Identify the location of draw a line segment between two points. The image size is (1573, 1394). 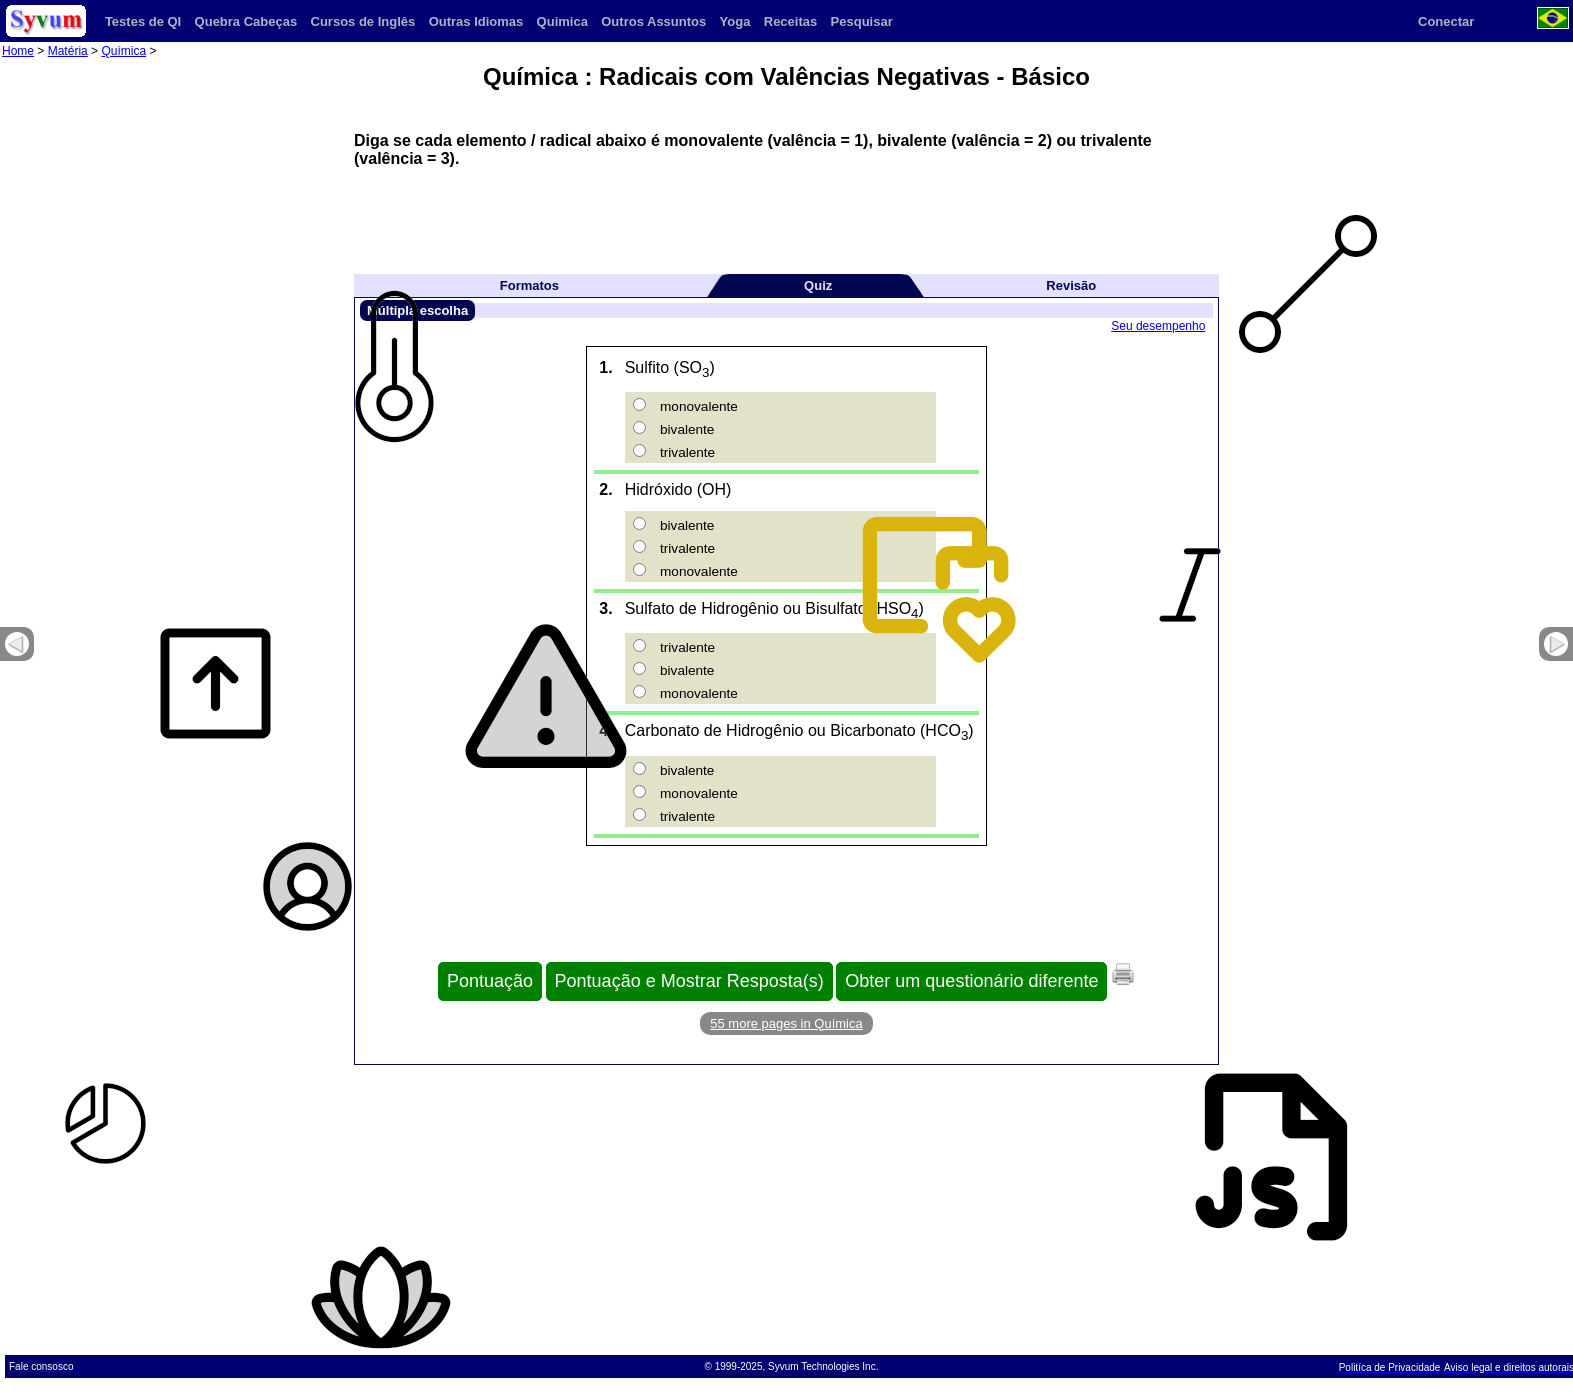
(1308, 284).